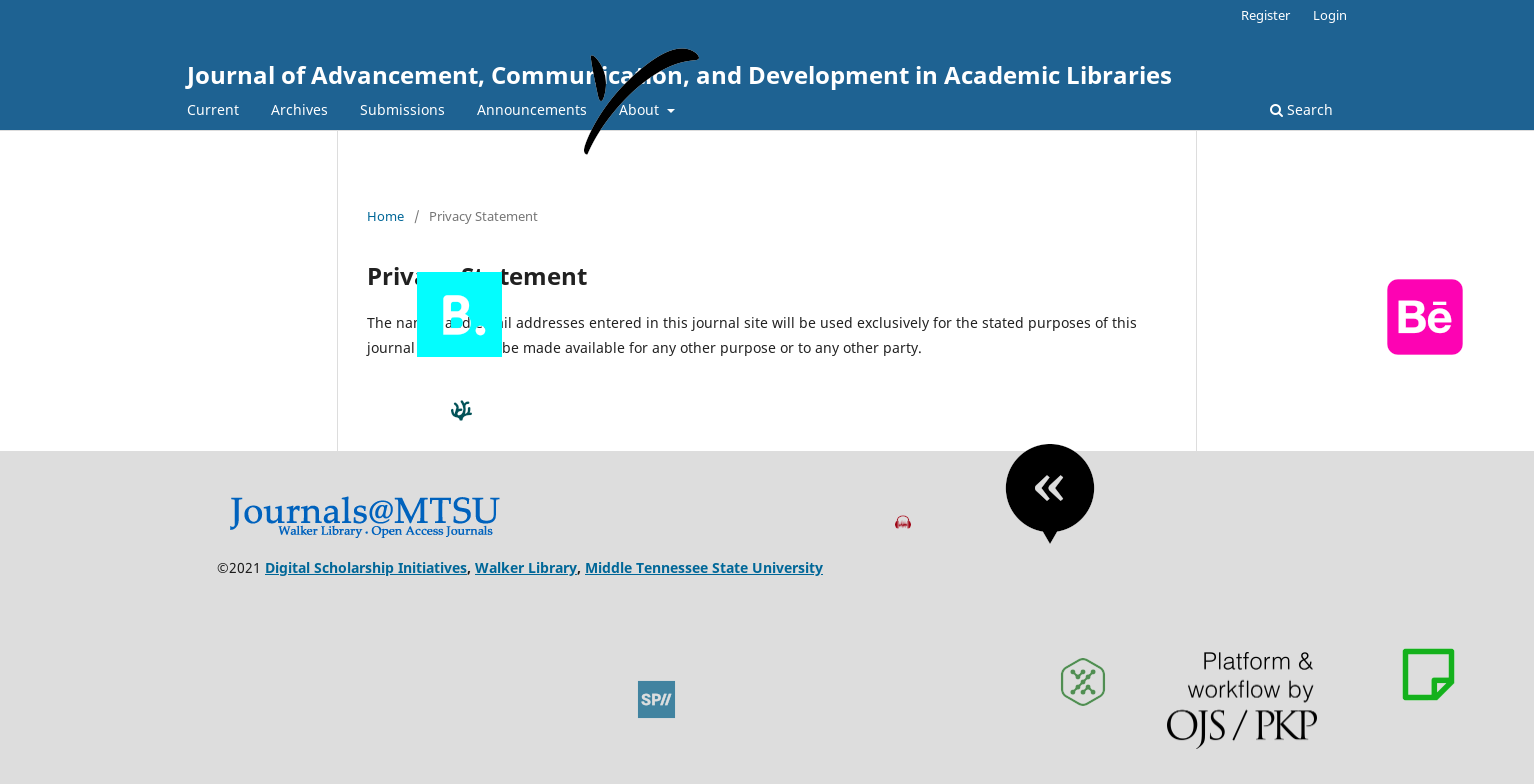 This screenshot has width=1534, height=784. What do you see at coordinates (903, 522) in the screenshot?
I see `open audacity audio editor` at bounding box center [903, 522].